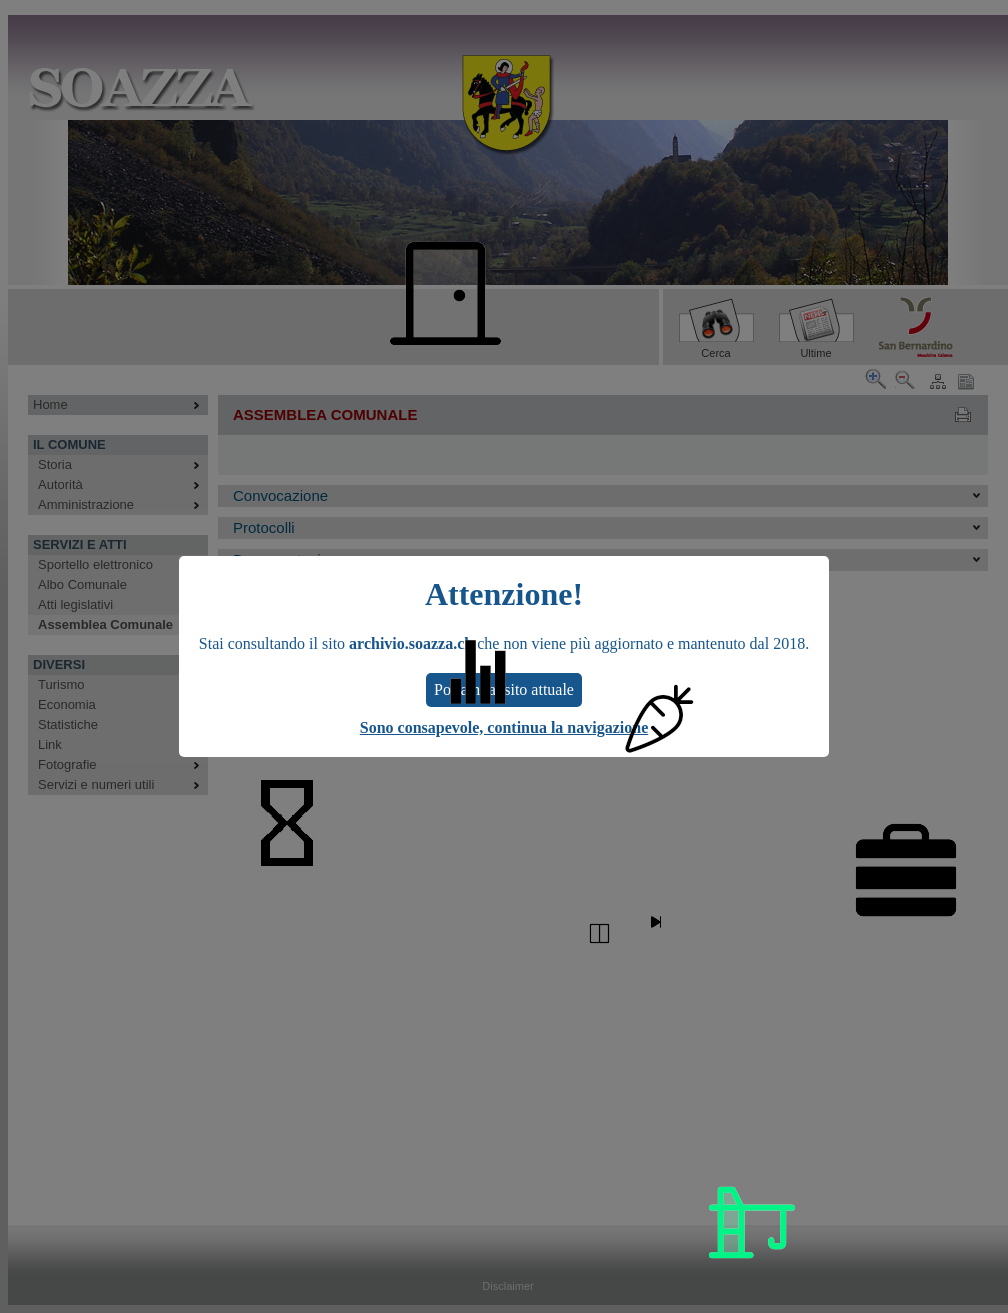 The height and width of the screenshot is (1313, 1008). What do you see at coordinates (658, 720) in the screenshot?
I see `browse vegetable or produce category` at bounding box center [658, 720].